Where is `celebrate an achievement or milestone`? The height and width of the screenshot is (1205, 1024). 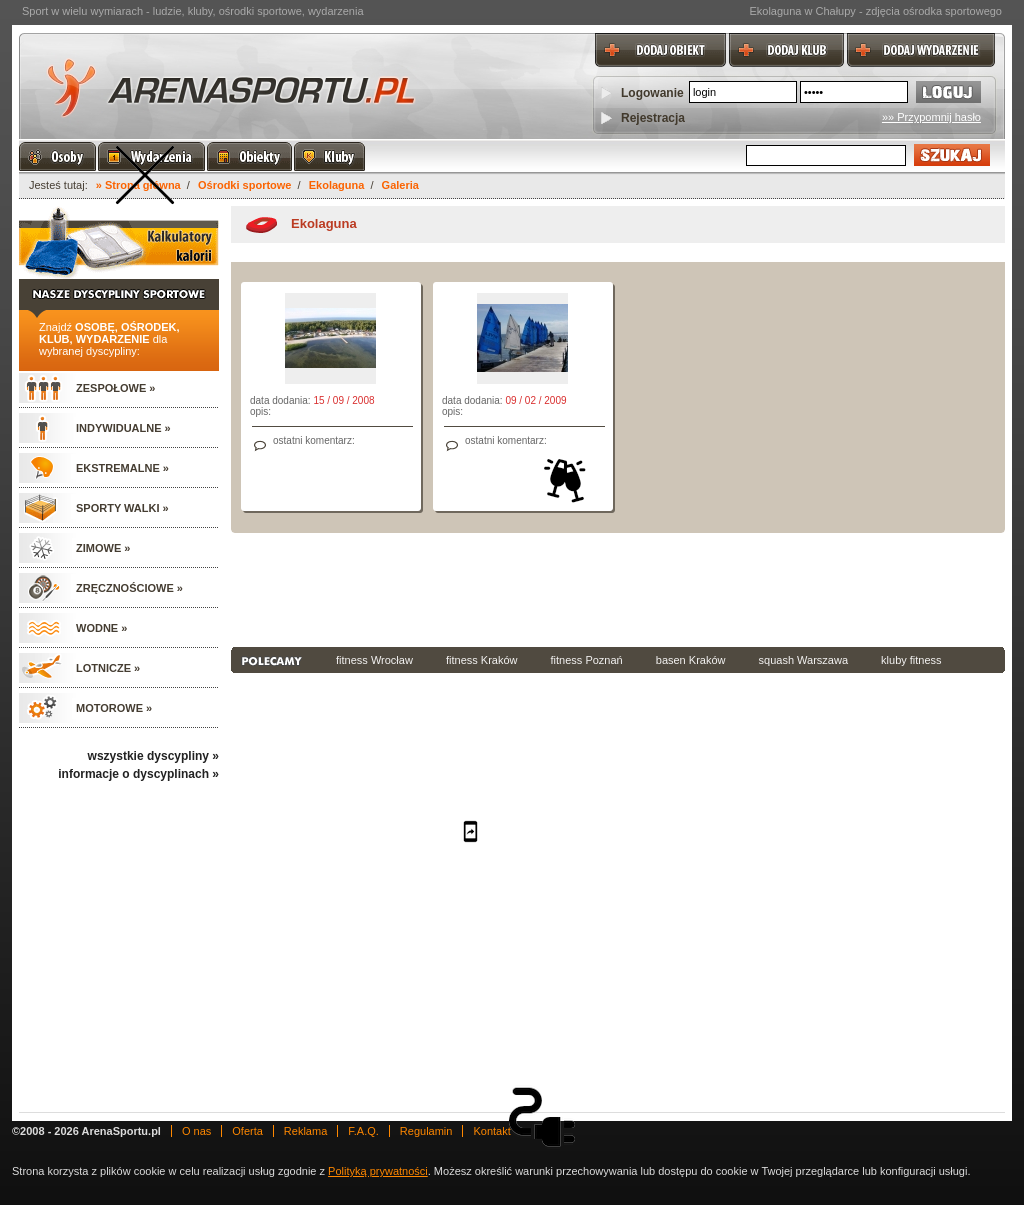
celebrate an achievement or milestone is located at coordinates (565, 480).